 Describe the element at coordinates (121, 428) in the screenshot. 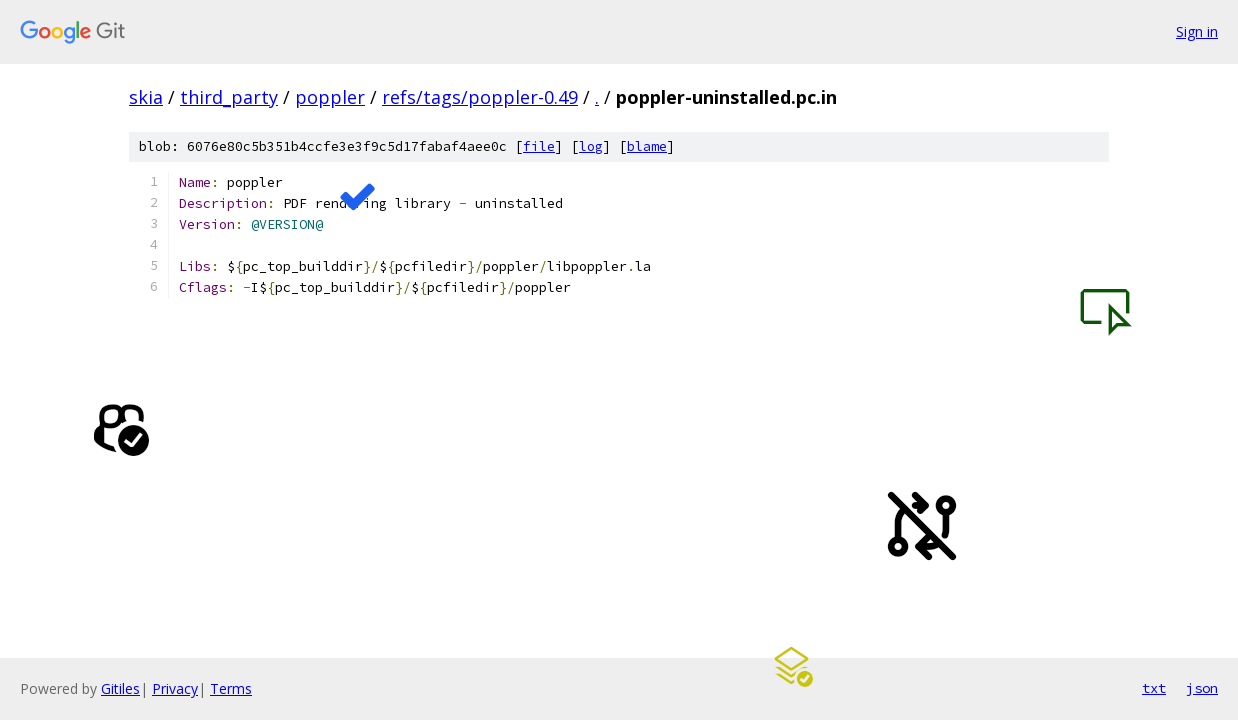

I see `github copilot connection successful` at that location.